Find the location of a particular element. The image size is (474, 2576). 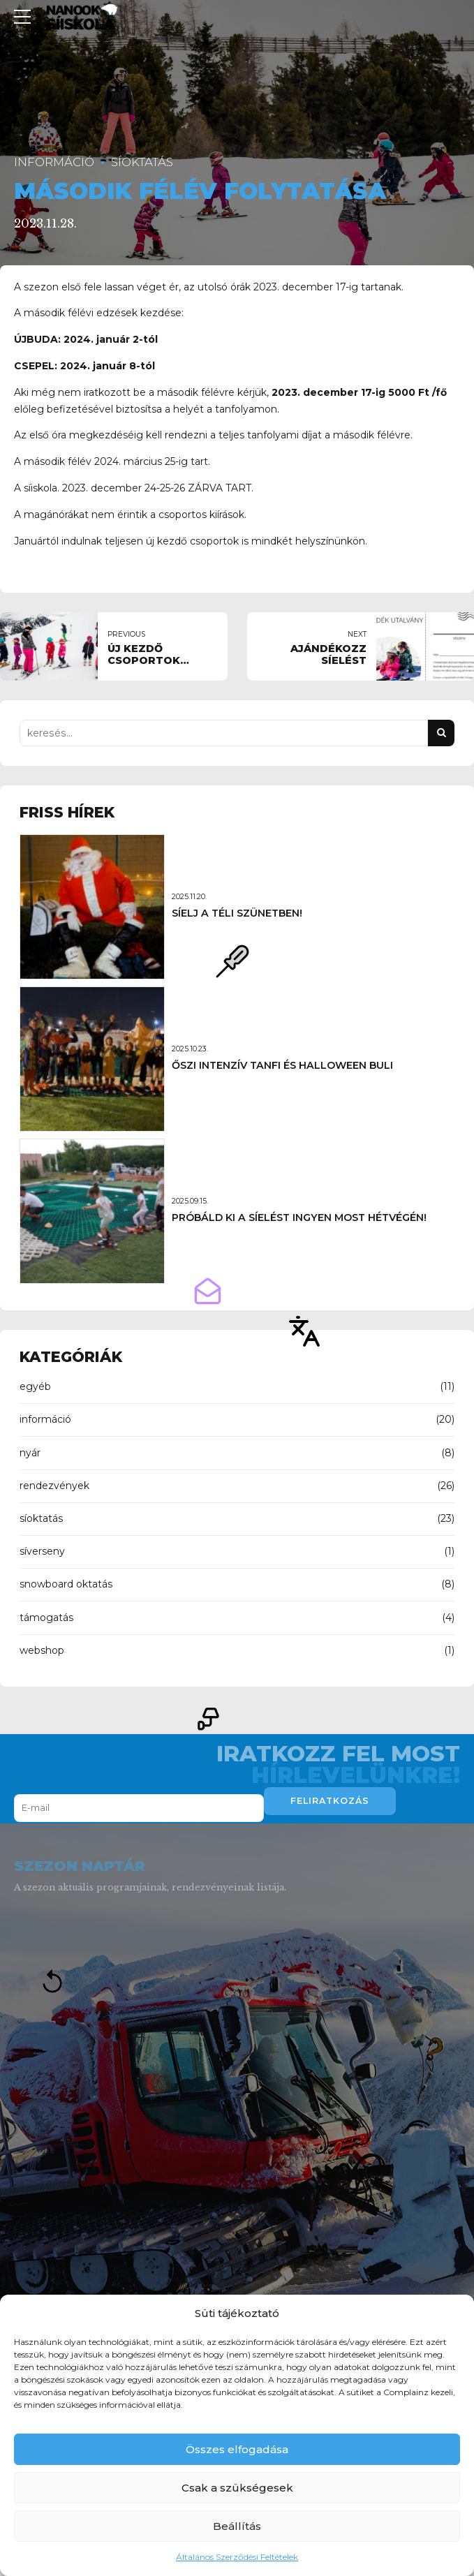

replay or restart media from the beginning is located at coordinates (52, 1982).